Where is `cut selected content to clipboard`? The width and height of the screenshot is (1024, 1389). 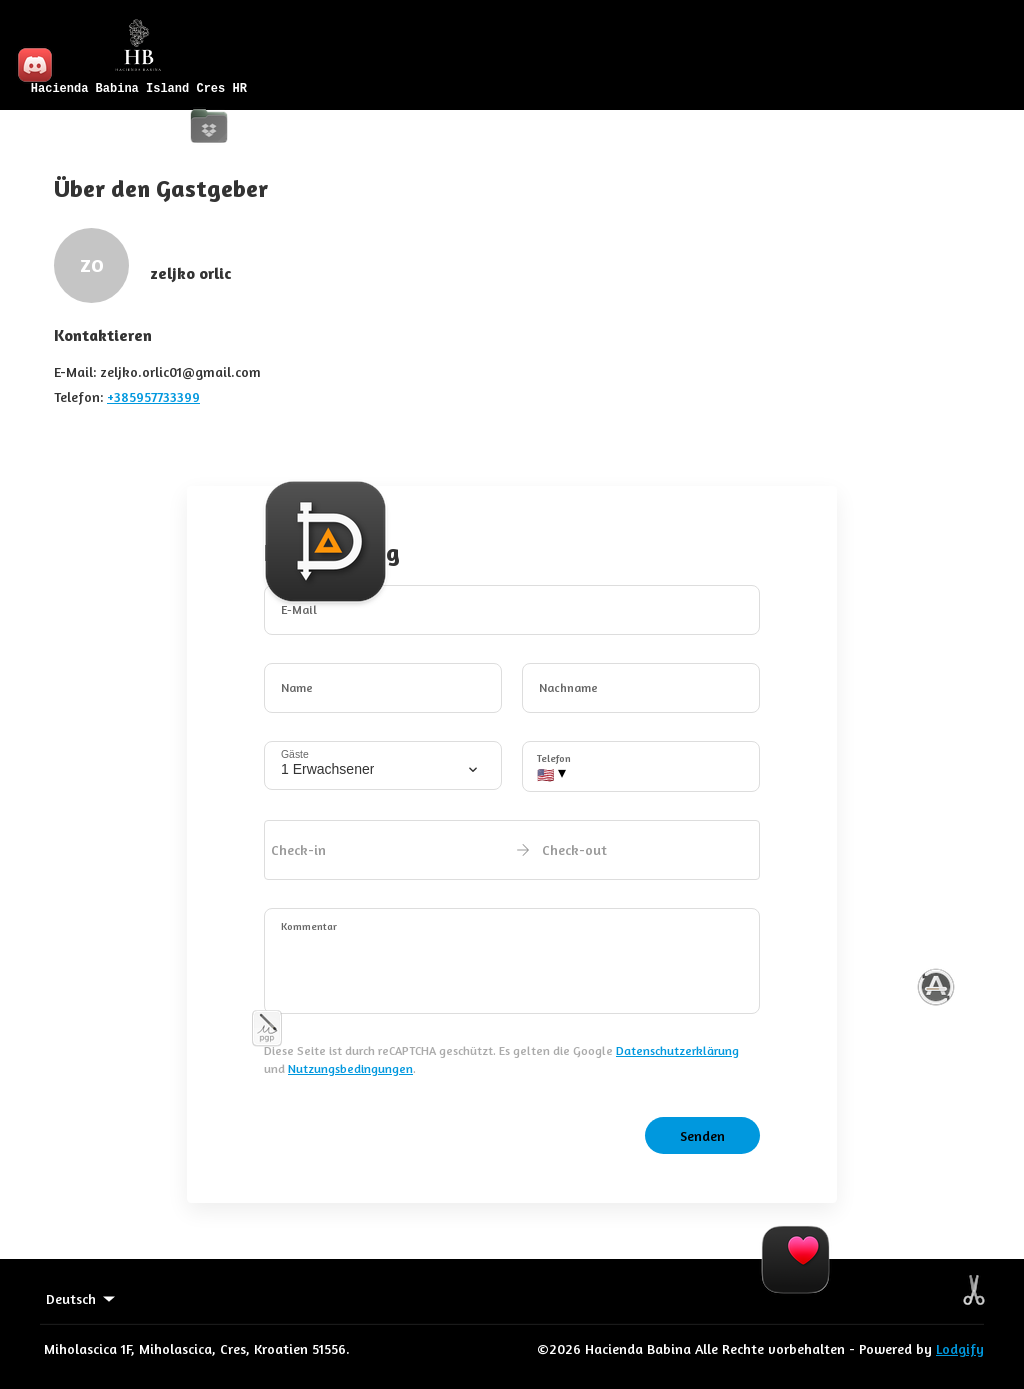 cut selected content to clipboard is located at coordinates (974, 1290).